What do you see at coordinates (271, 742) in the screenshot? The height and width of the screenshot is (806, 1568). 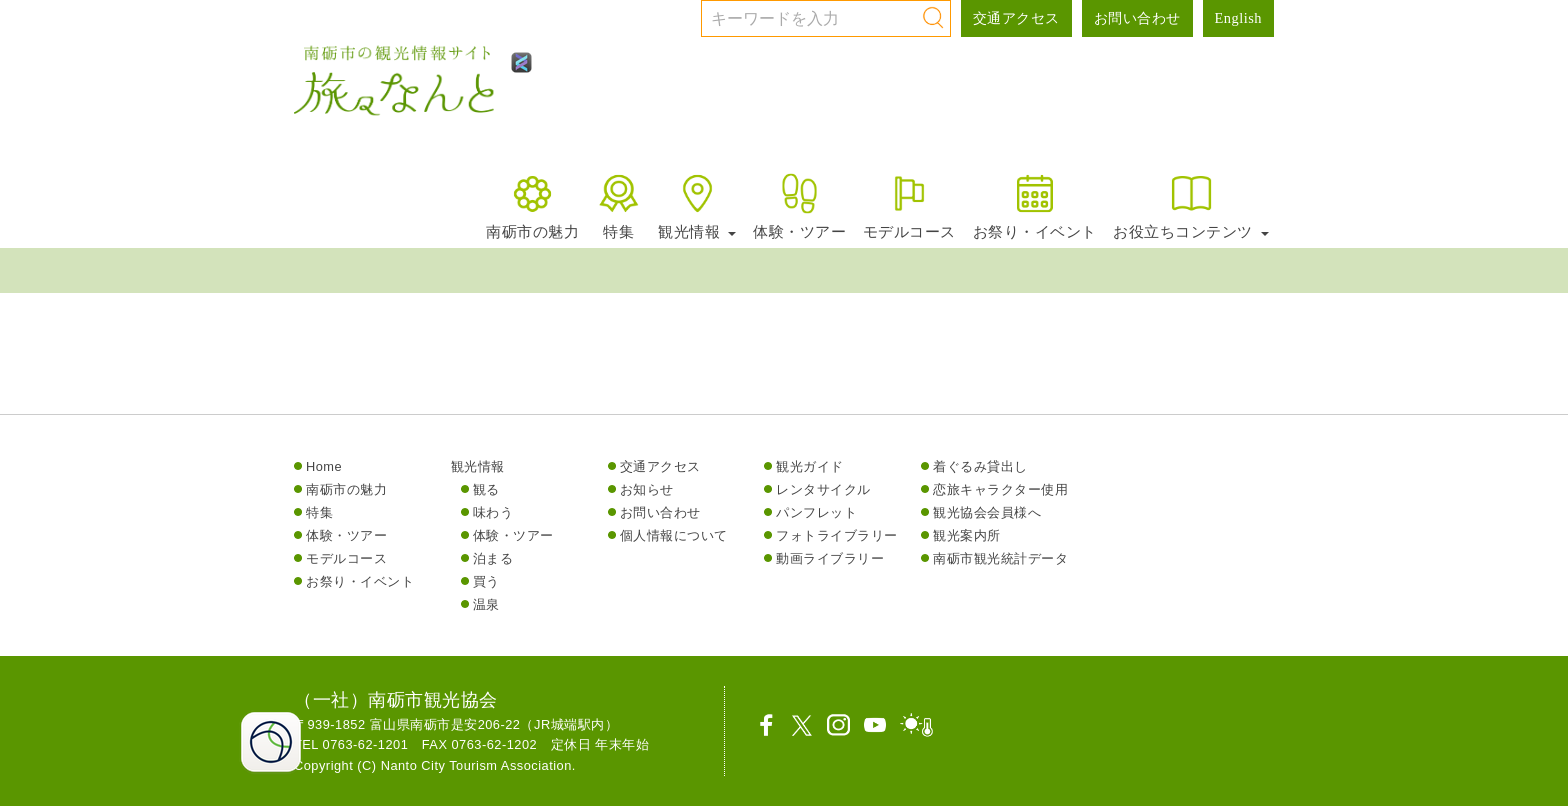 I see `open cisco anyconnect vpn client` at bounding box center [271, 742].